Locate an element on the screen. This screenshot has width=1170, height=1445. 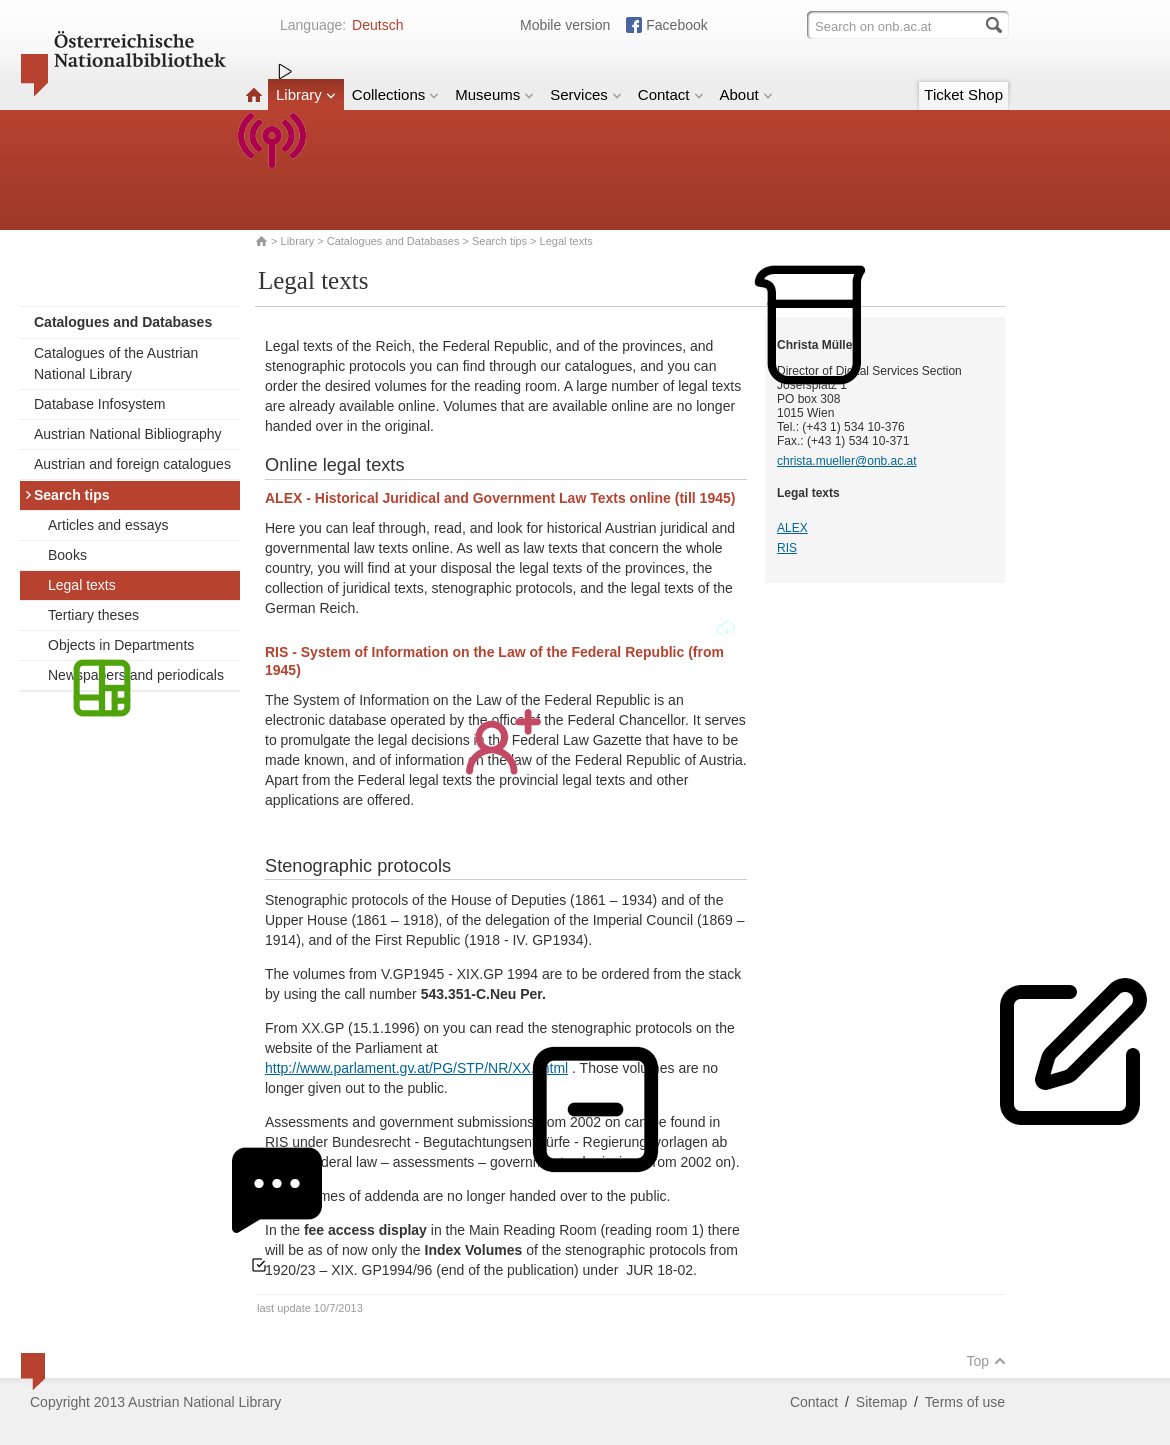
download from cloud storage is located at coordinates (725, 627).